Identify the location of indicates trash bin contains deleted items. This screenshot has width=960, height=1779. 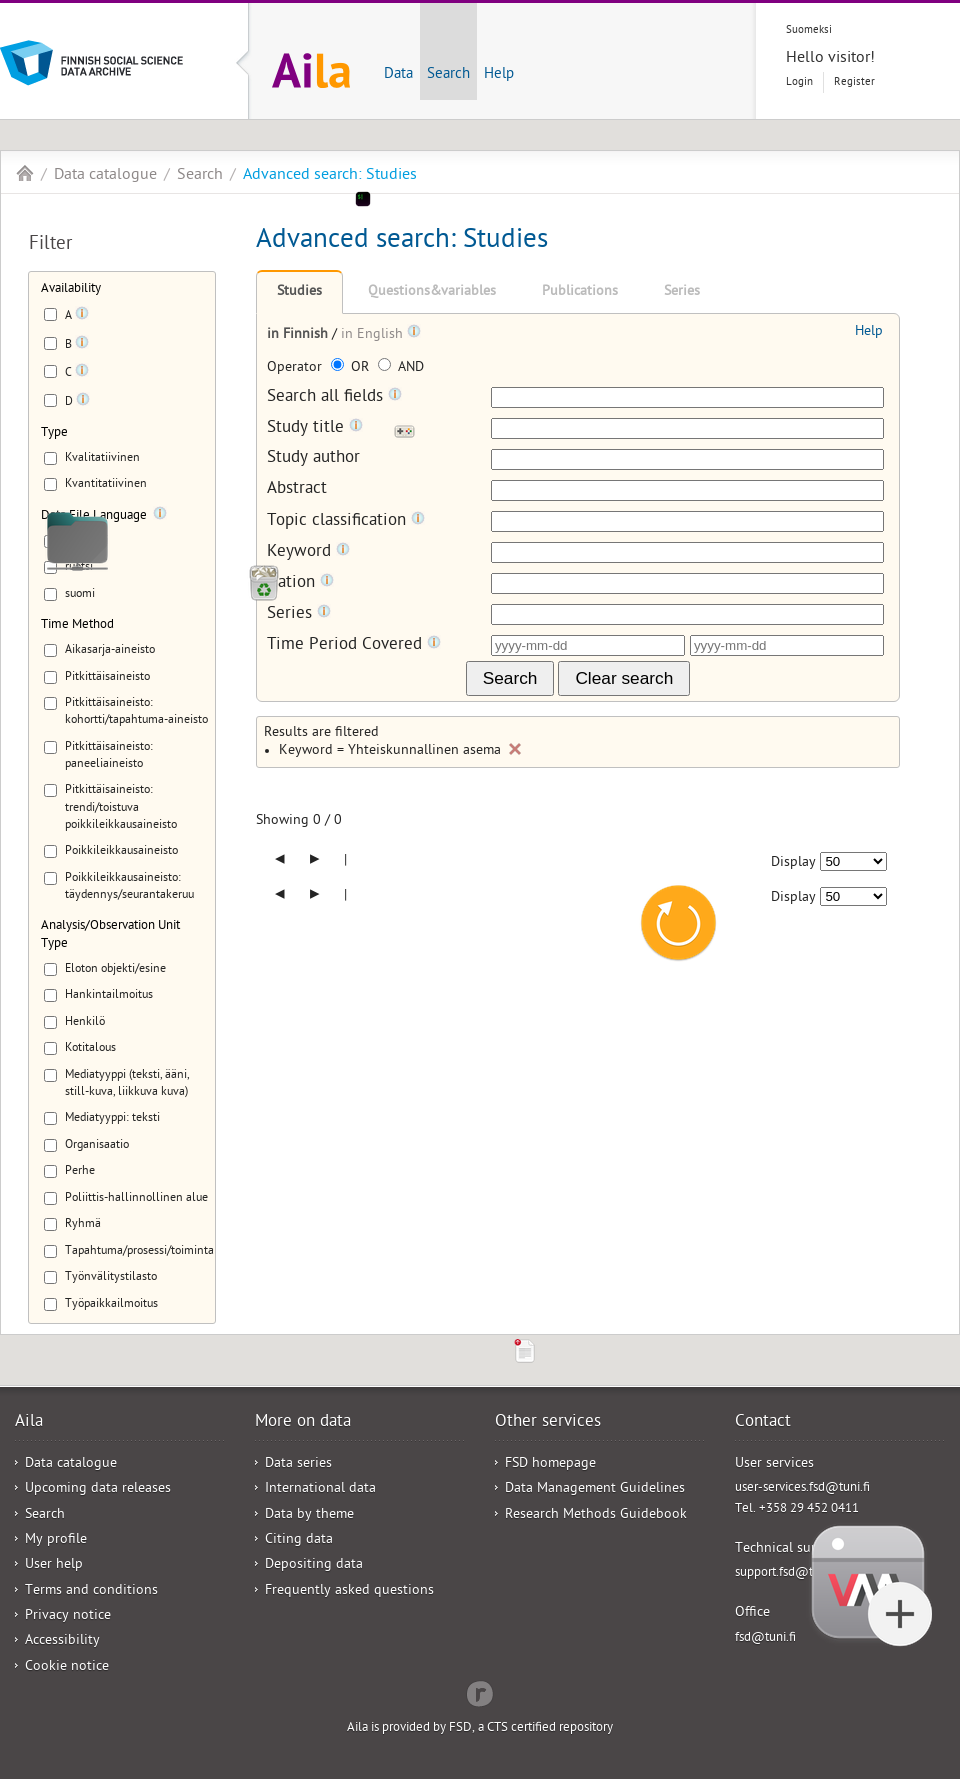
(264, 583).